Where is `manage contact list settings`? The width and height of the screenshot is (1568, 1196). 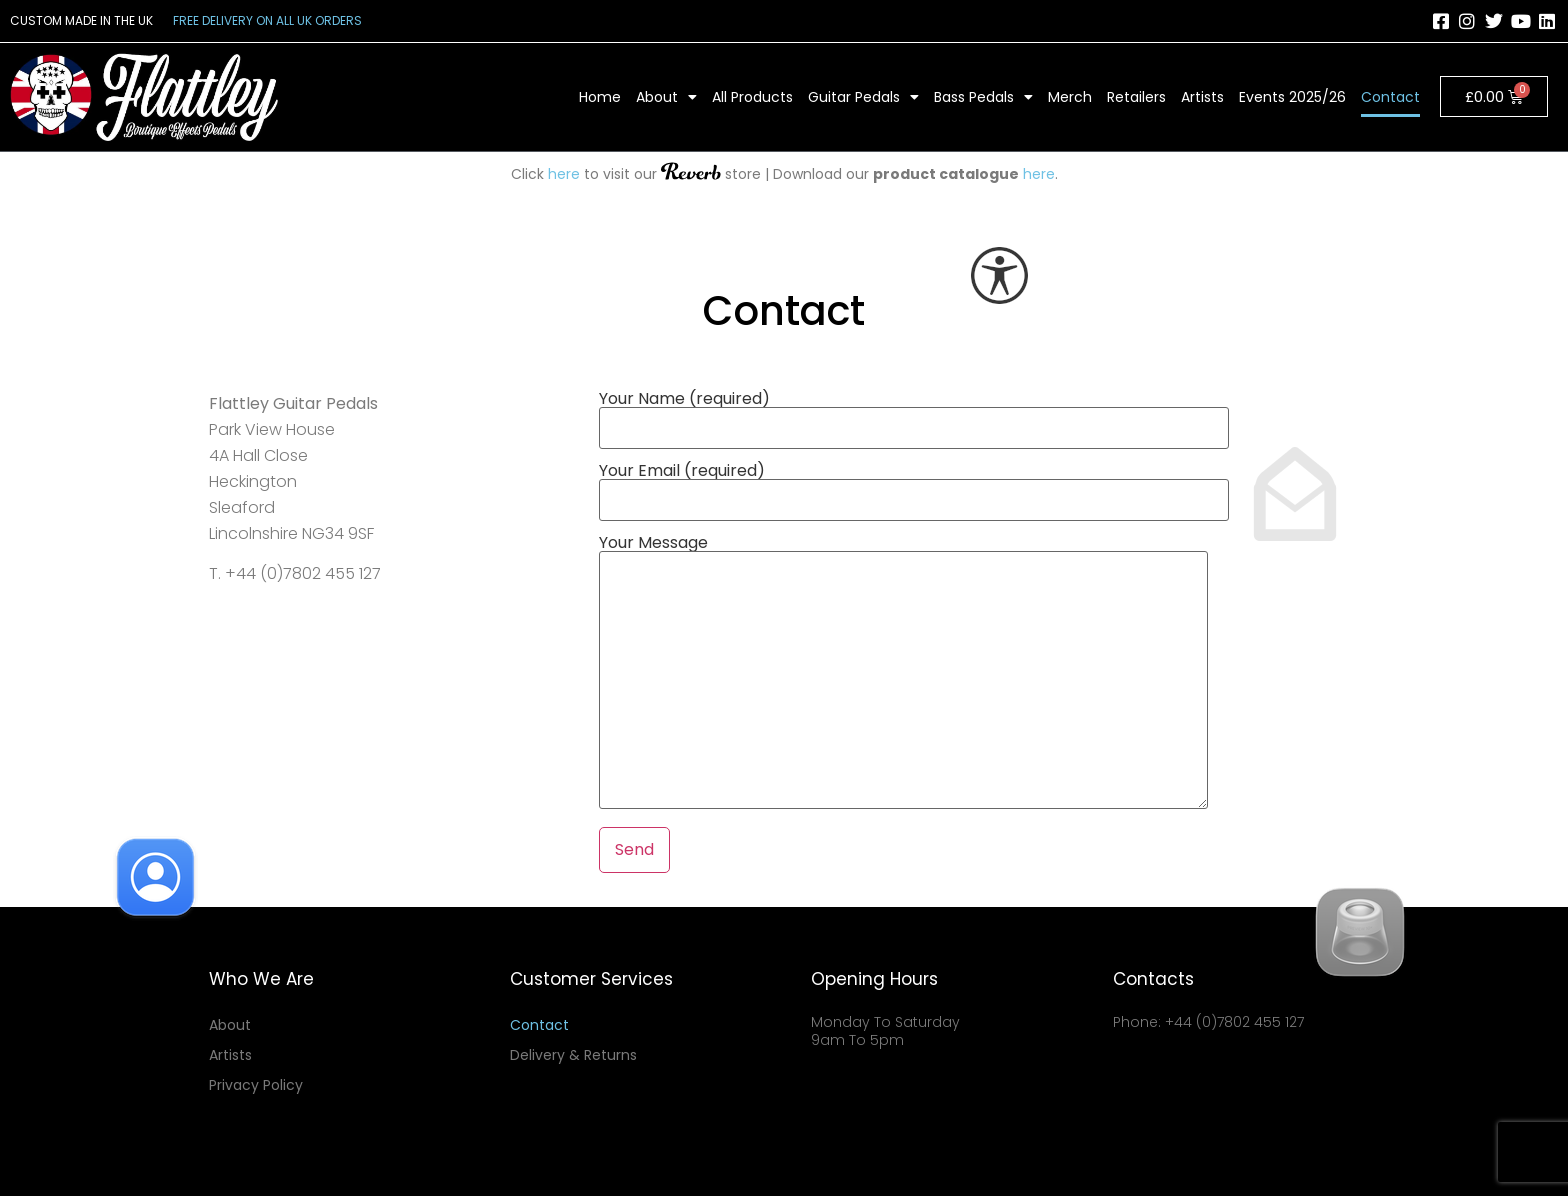 manage contact list settings is located at coordinates (155, 878).